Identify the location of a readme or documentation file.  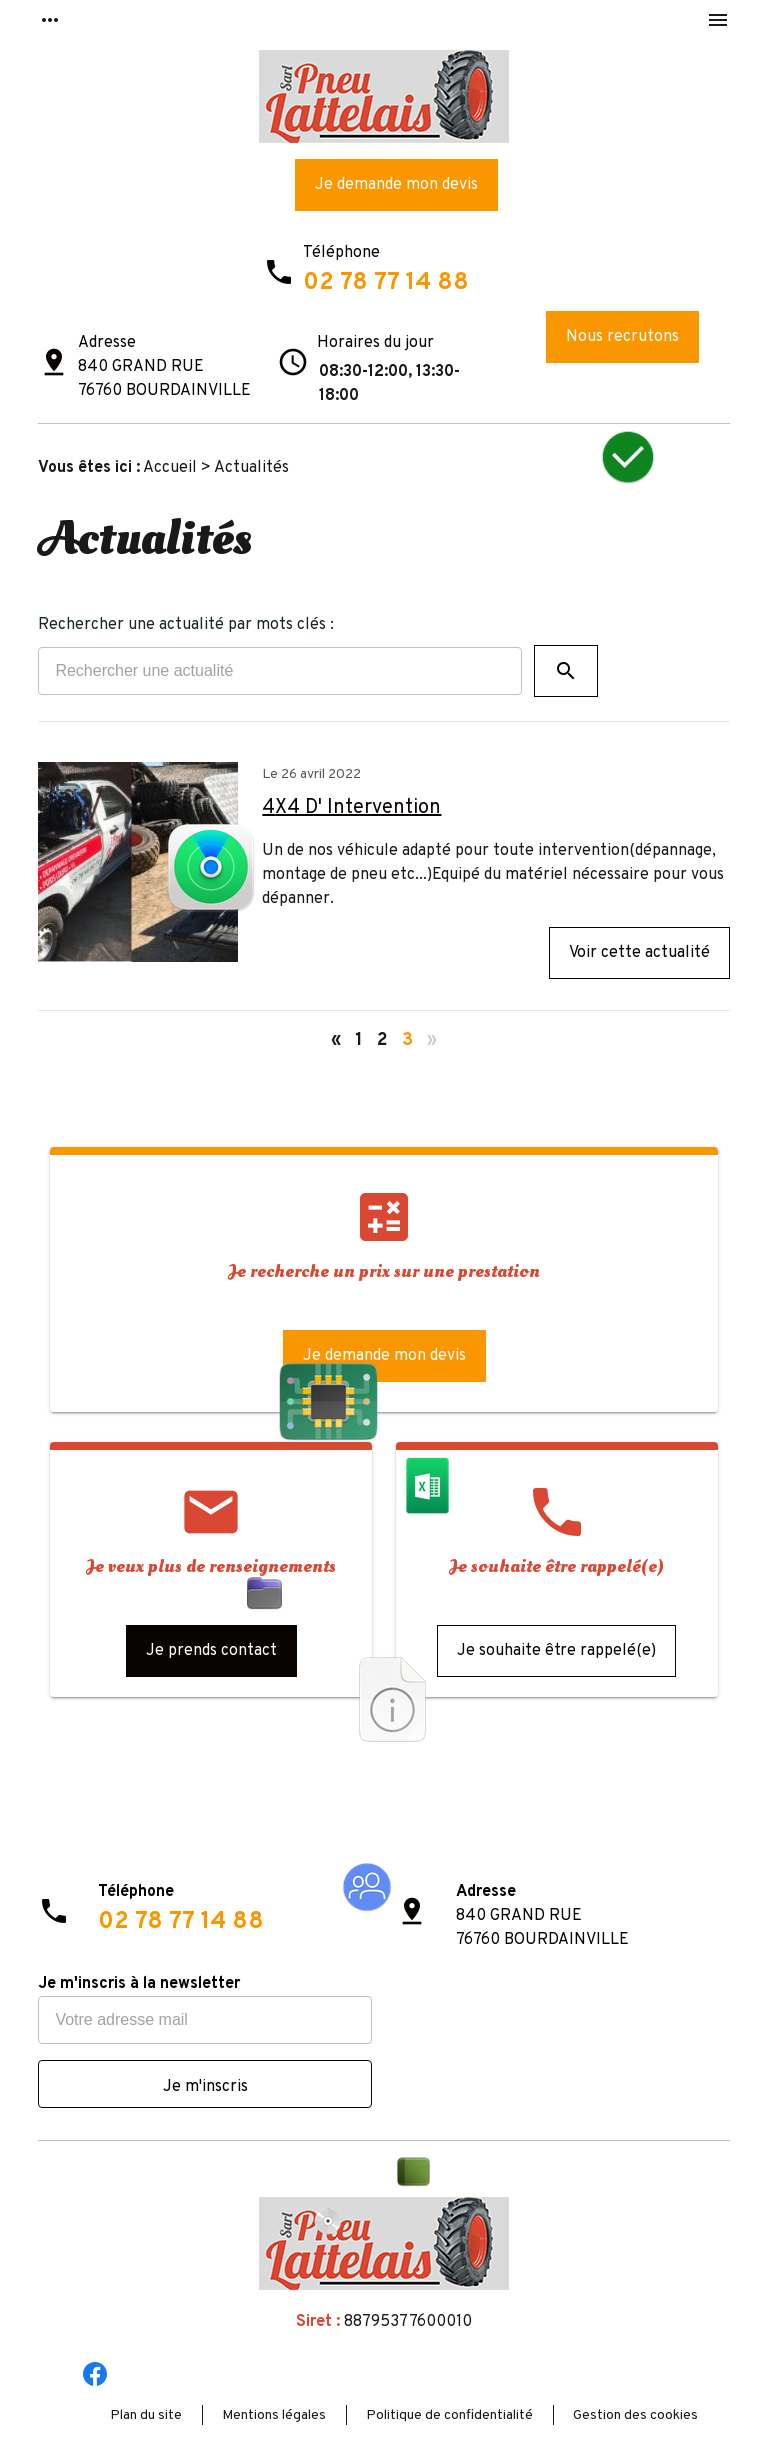
(392, 1699).